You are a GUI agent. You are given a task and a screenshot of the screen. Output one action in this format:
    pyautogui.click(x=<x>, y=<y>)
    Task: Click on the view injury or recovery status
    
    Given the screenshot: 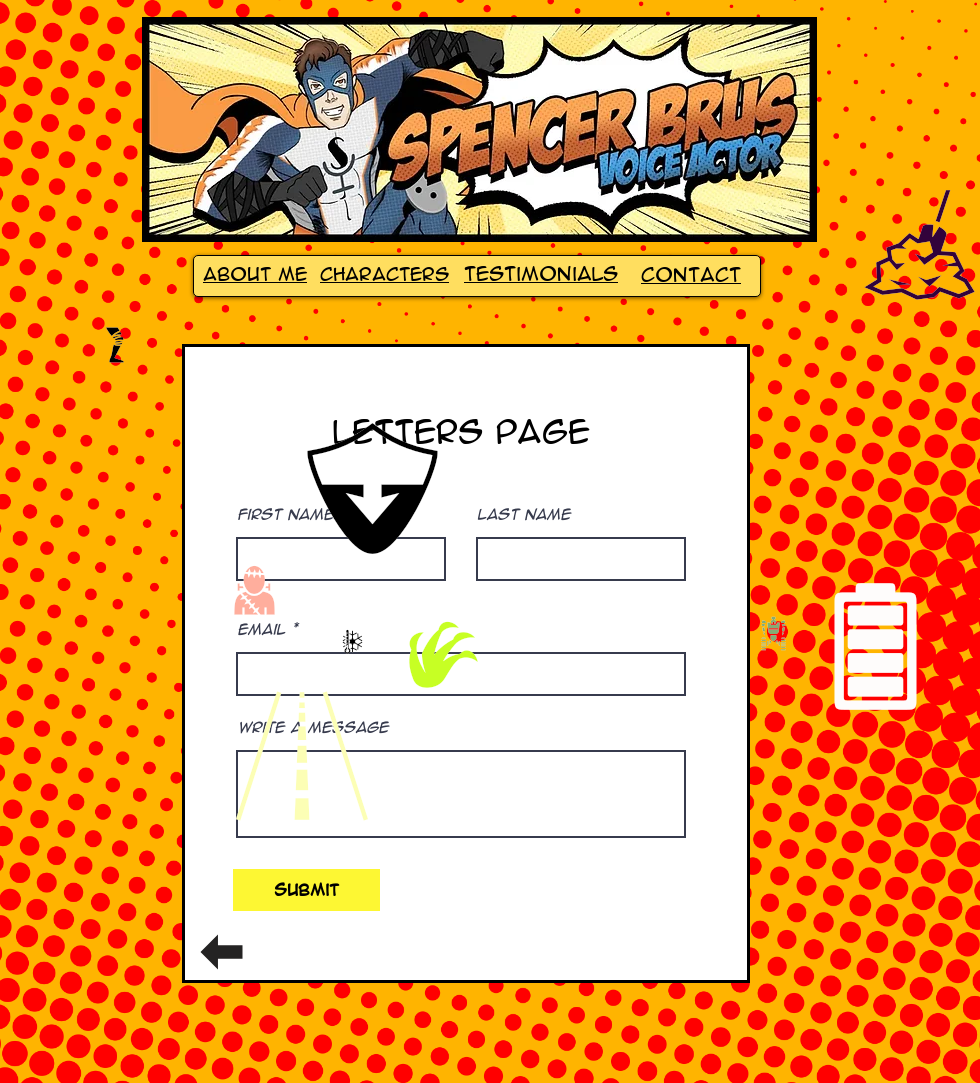 What is the action you would take?
    pyautogui.click(x=116, y=345)
    